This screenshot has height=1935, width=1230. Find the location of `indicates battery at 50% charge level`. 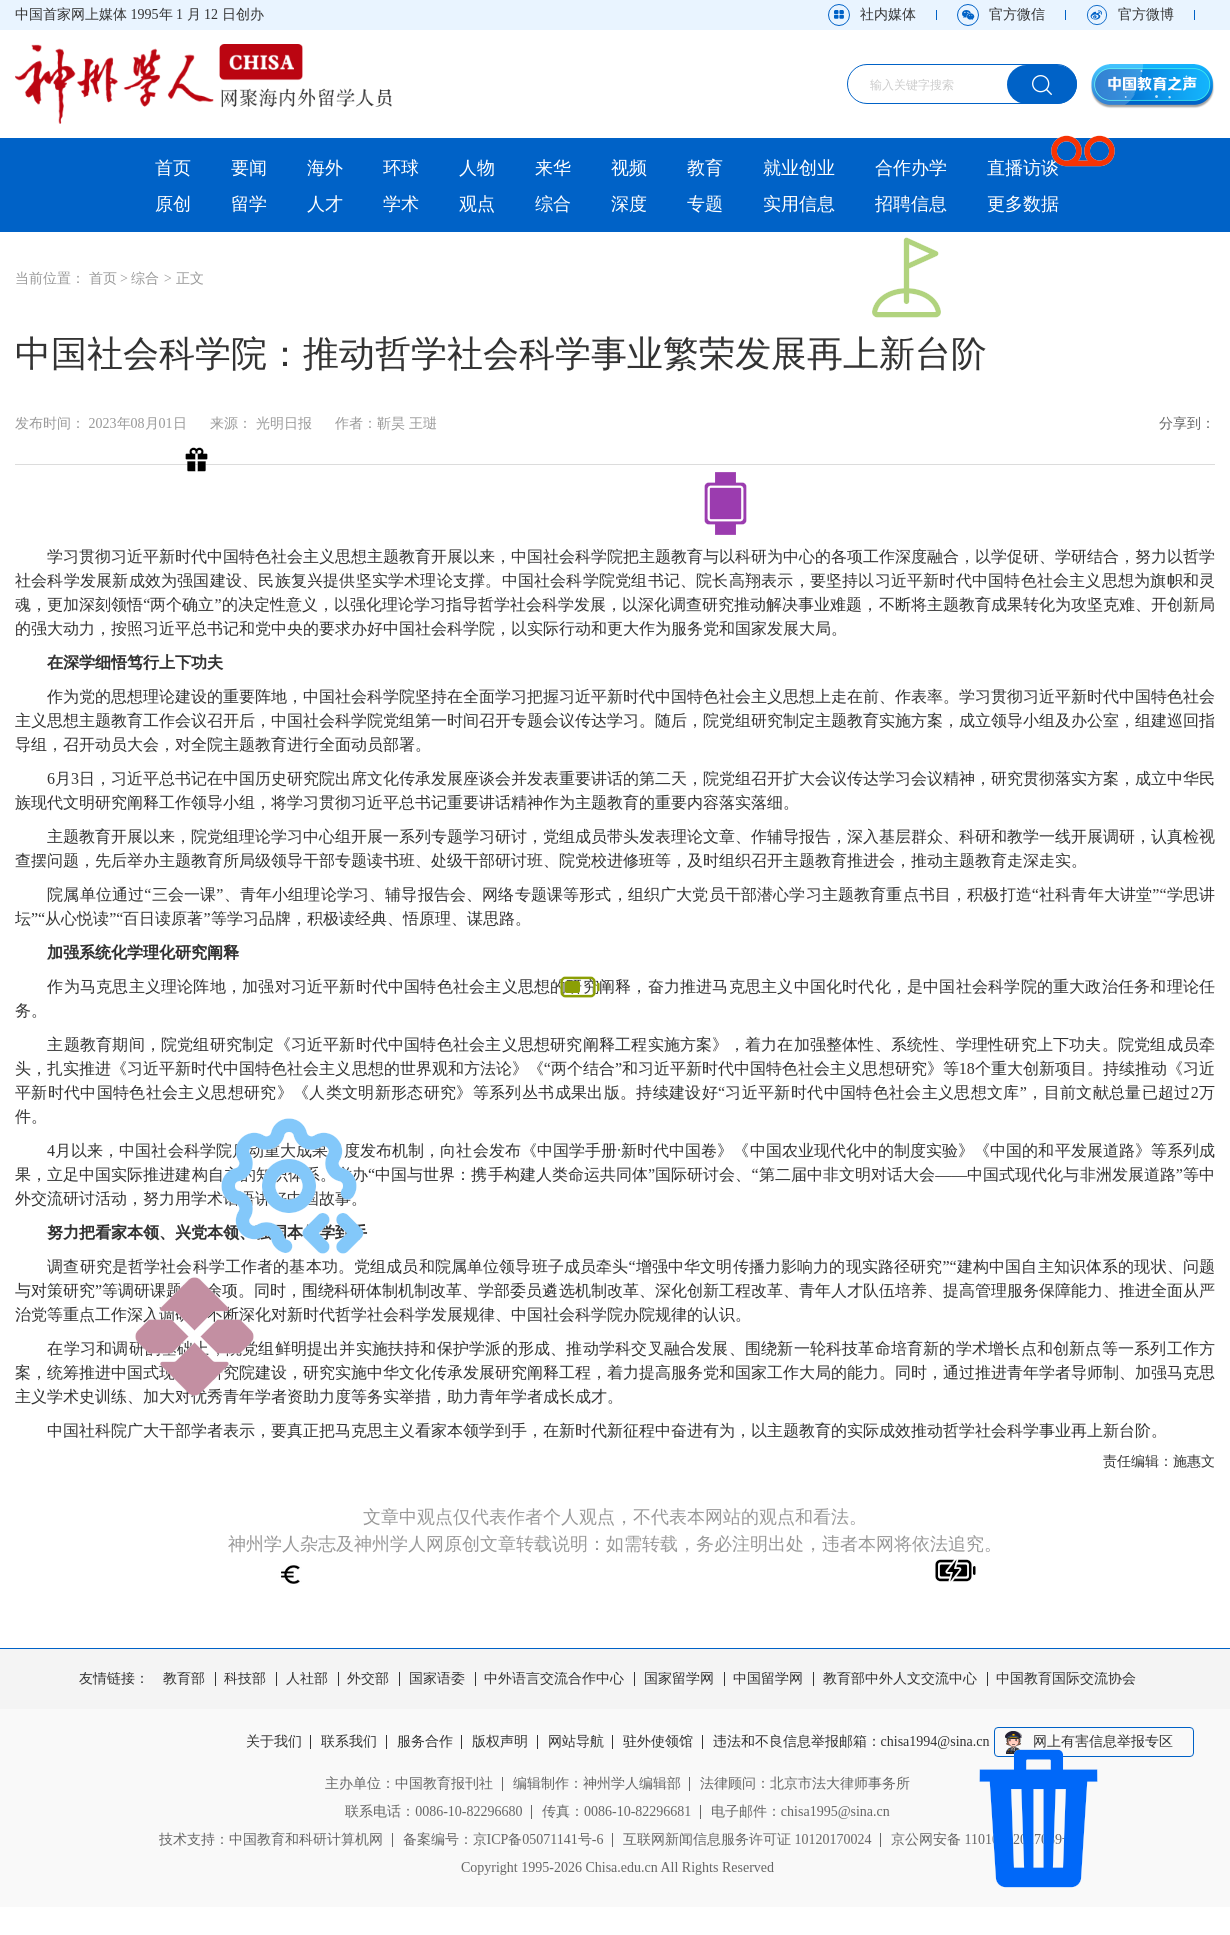

indicates battery at 50% charge level is located at coordinates (580, 987).